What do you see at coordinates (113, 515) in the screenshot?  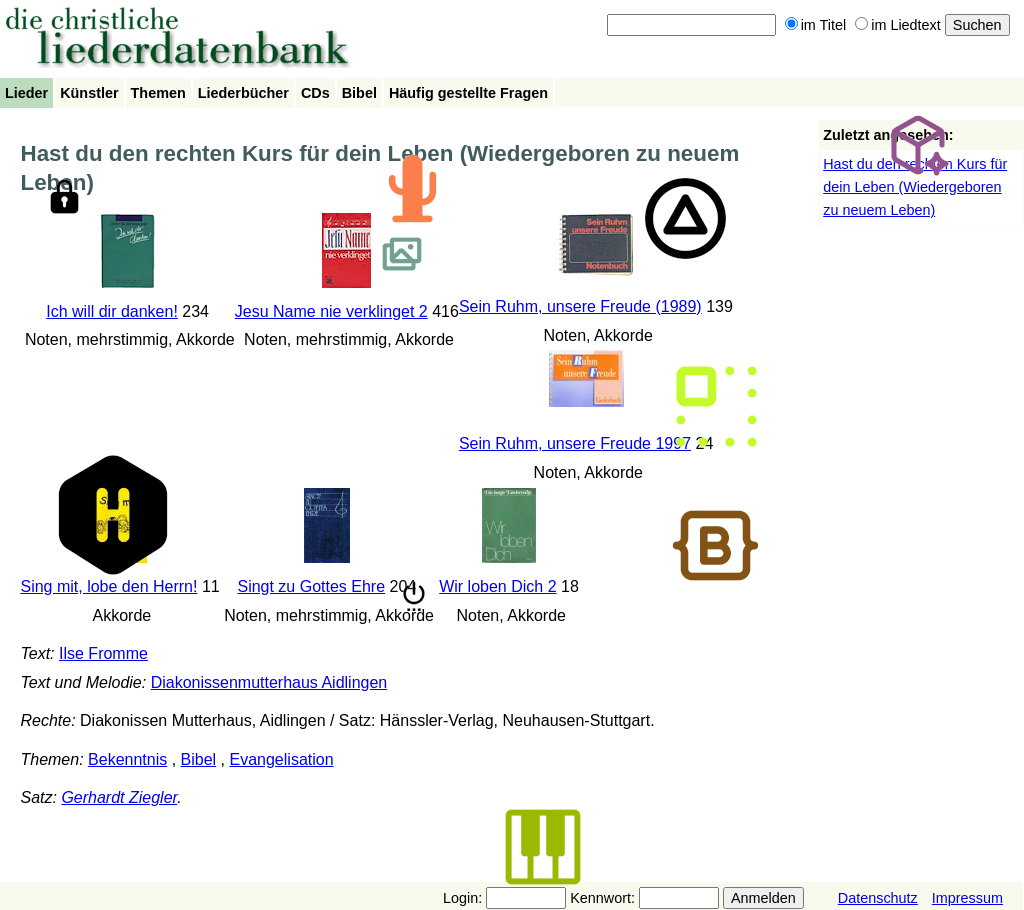 I see `access help or documentation` at bounding box center [113, 515].